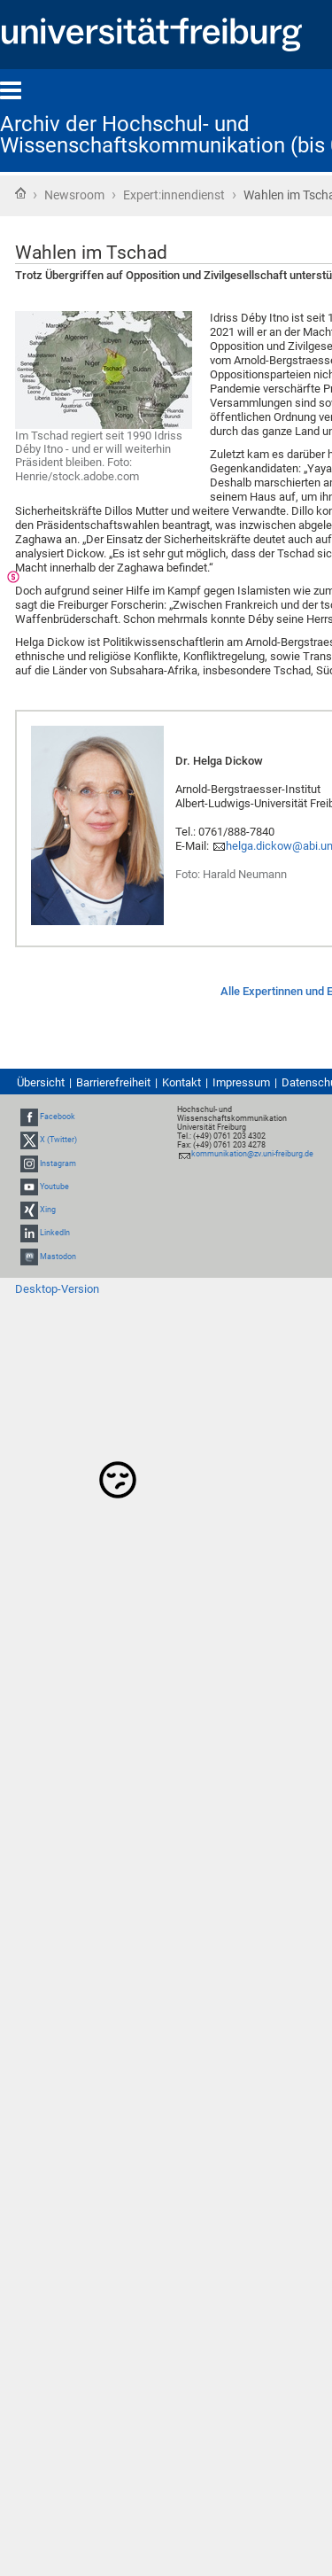  Describe the element at coordinates (118, 1480) in the screenshot. I see `indicate user frustration or negative feedback` at that location.